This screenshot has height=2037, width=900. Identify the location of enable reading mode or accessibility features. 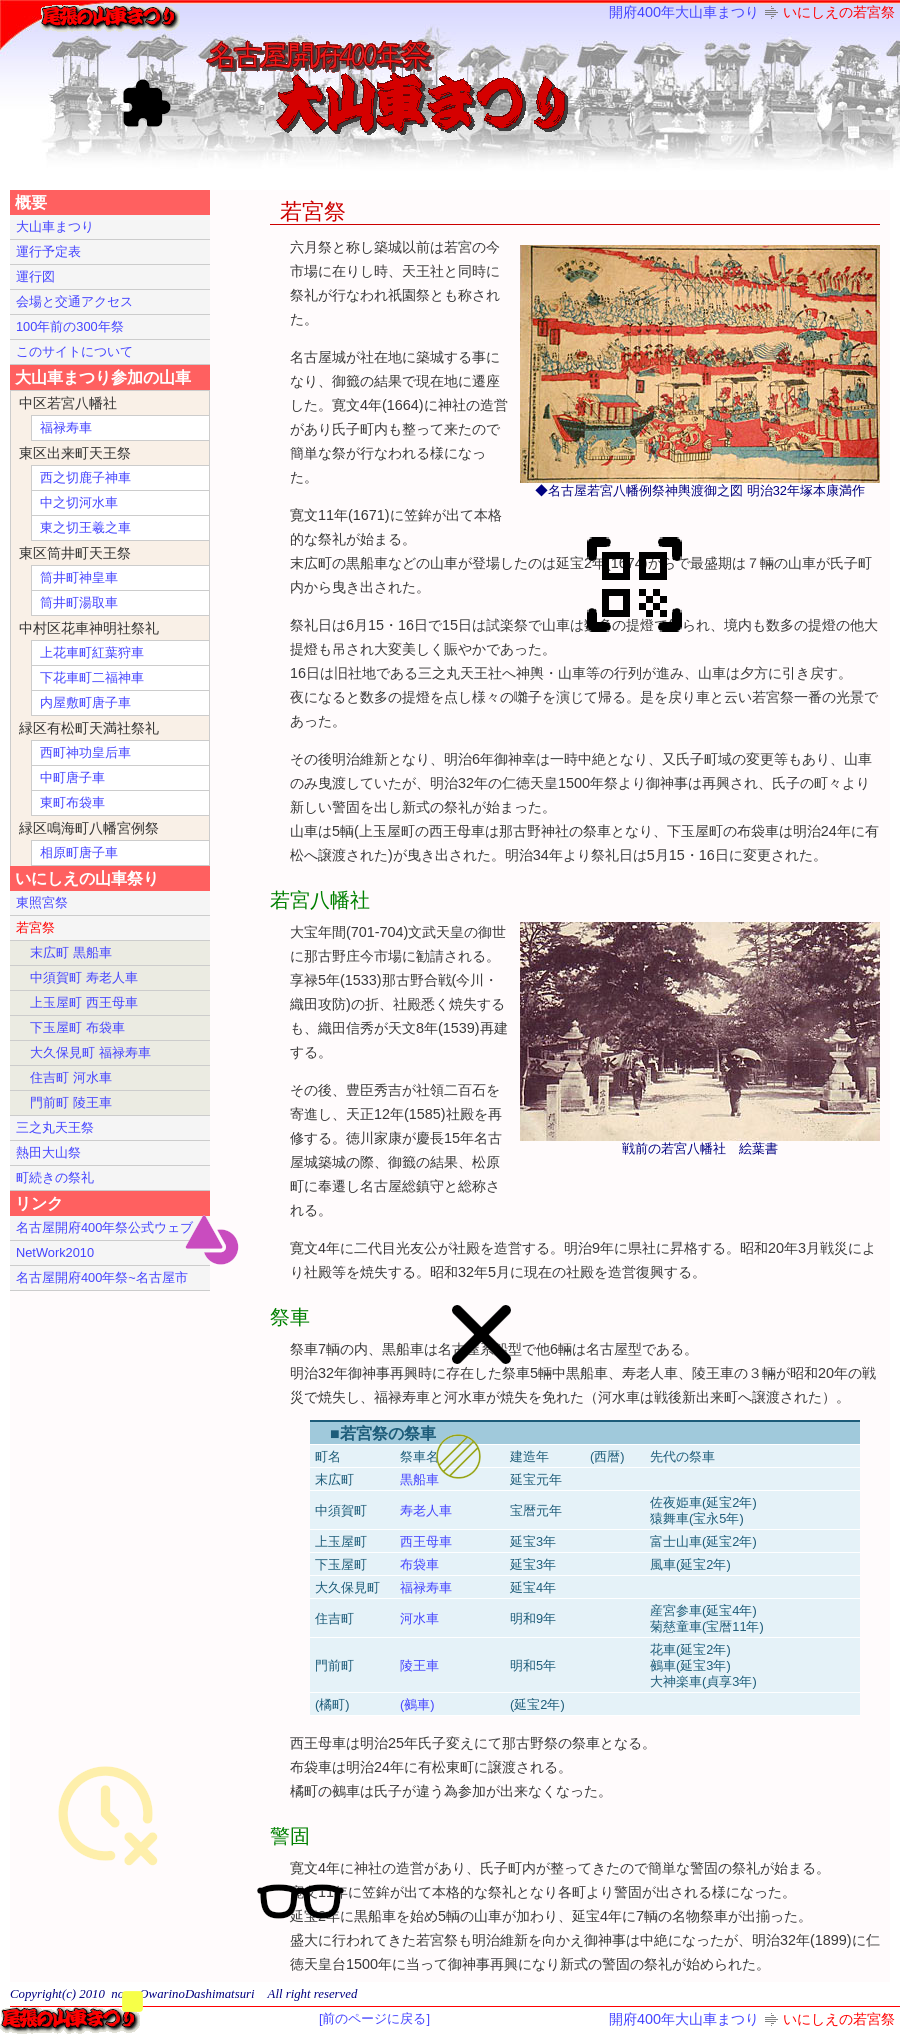
(300, 1901).